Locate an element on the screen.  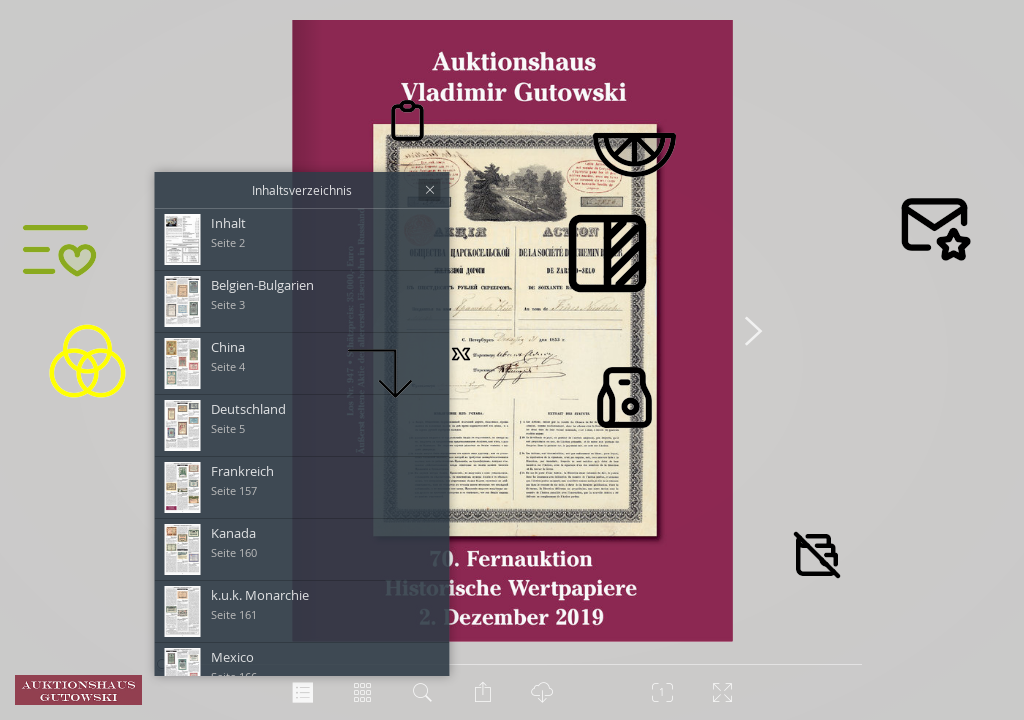
copy to clipboard is located at coordinates (407, 120).